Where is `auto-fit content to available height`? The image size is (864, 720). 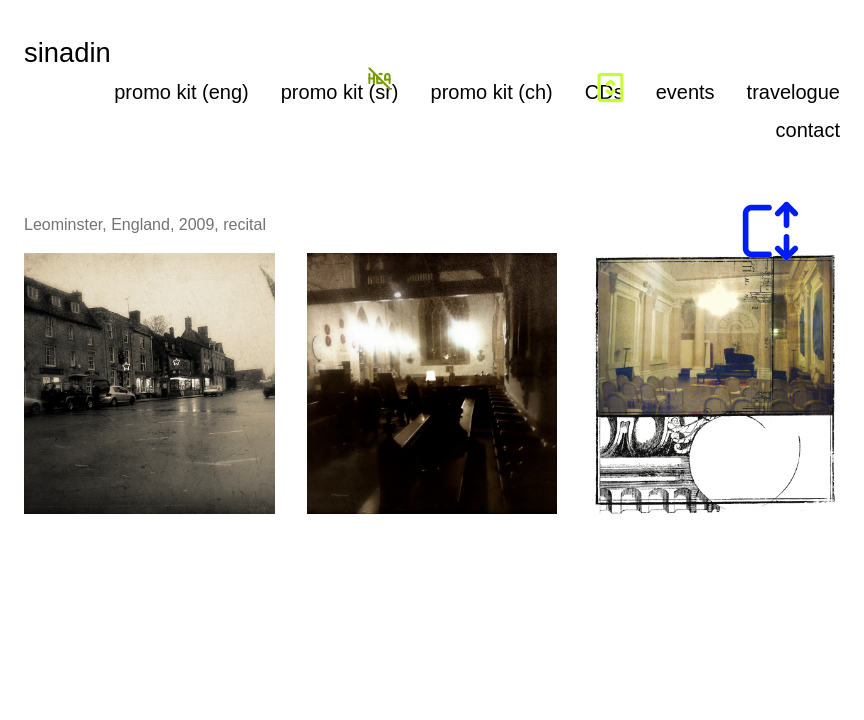
auto-fit content to available height is located at coordinates (769, 231).